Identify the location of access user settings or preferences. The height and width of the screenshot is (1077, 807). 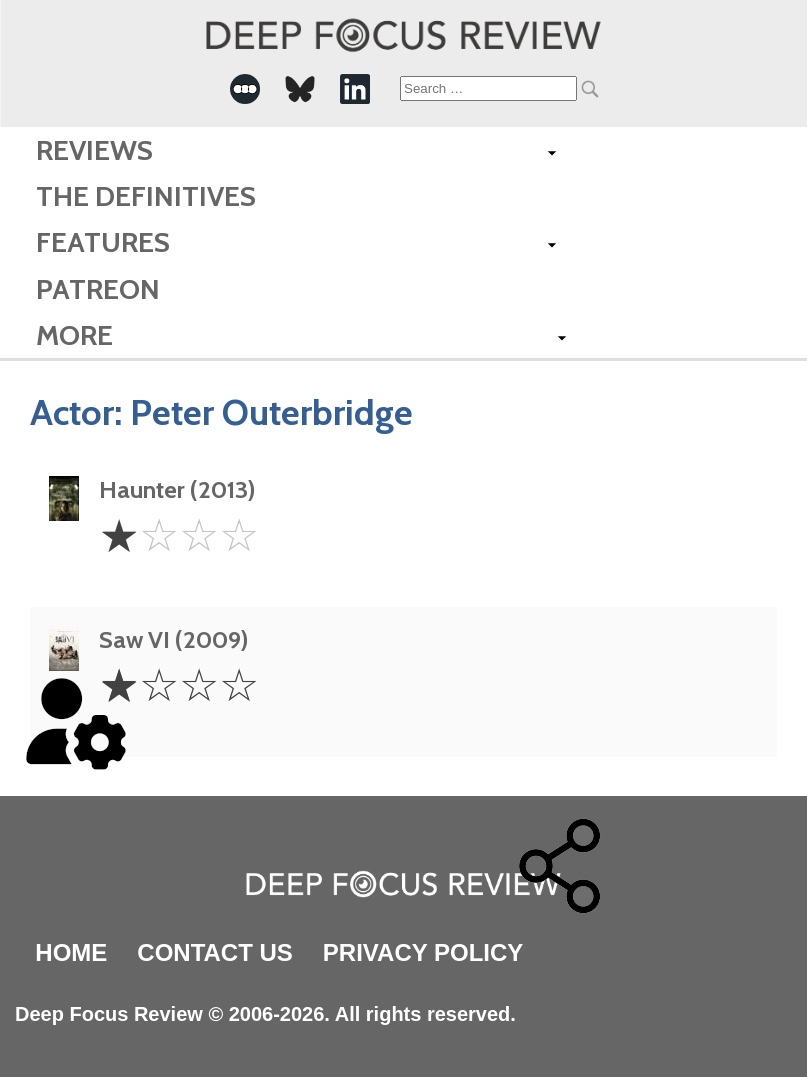
(72, 720).